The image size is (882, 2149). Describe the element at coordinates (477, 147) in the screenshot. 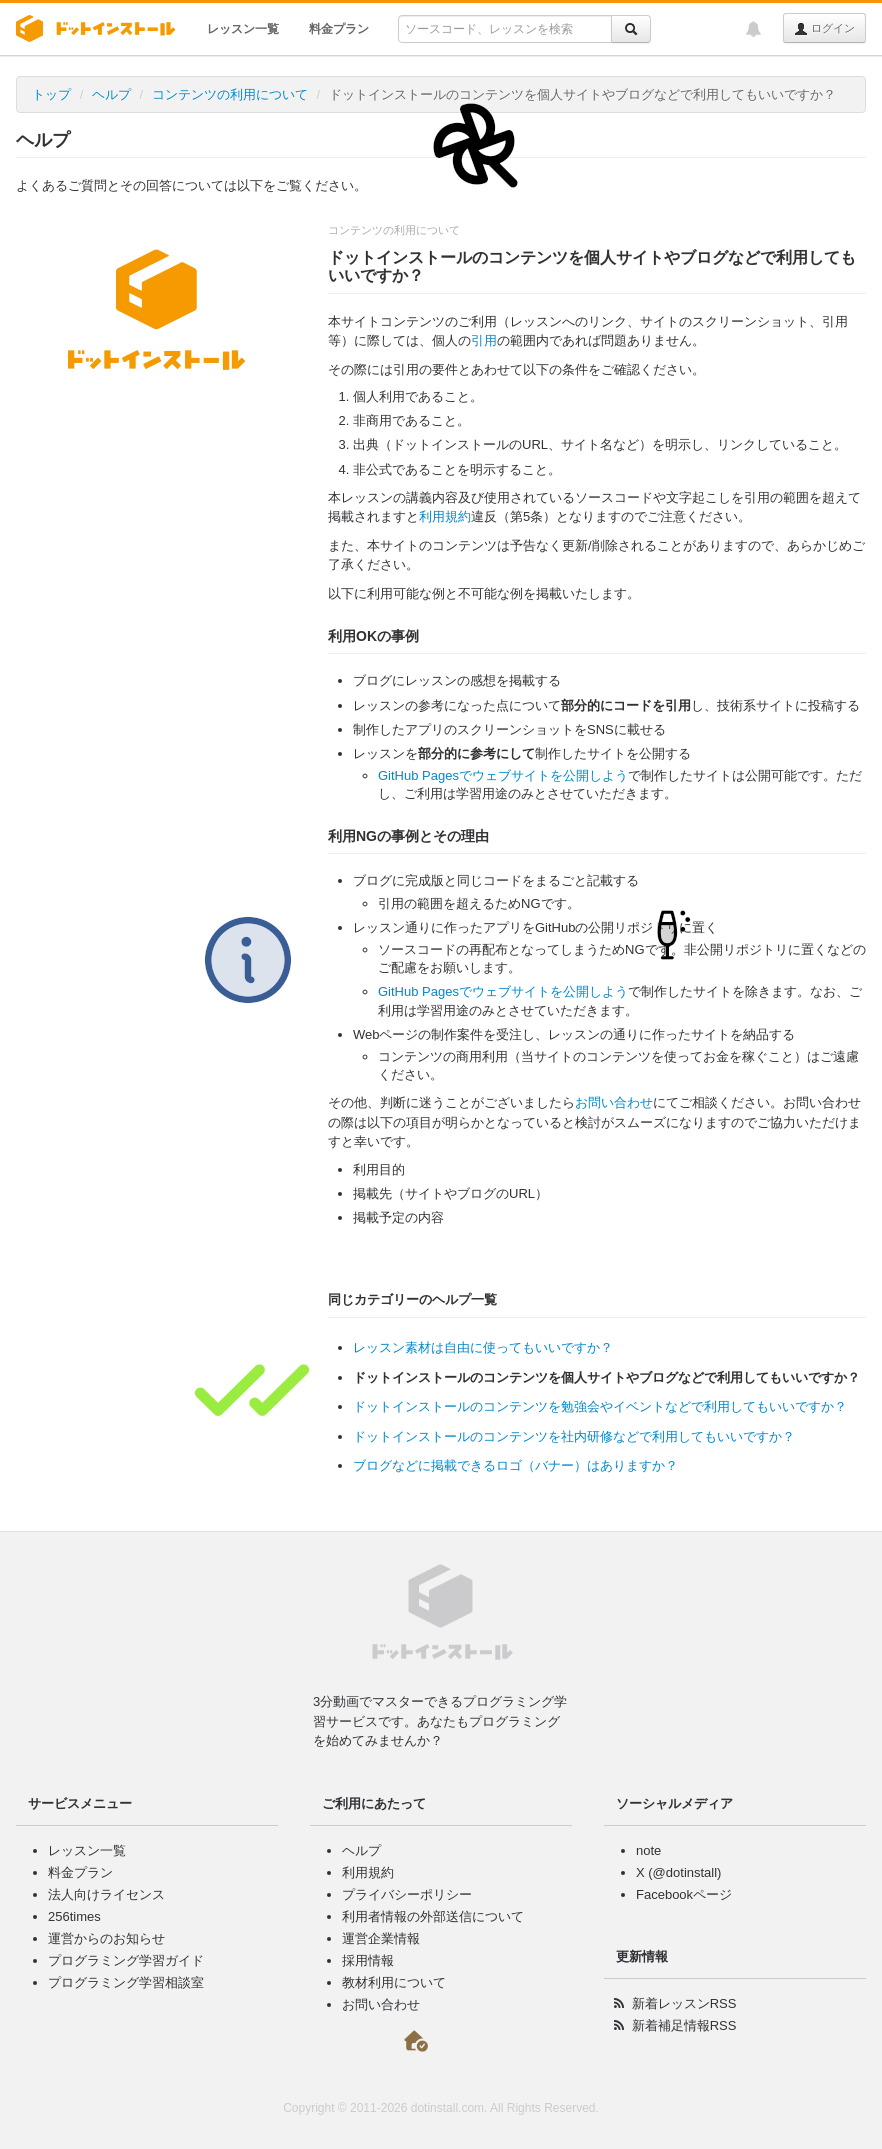

I see `decorative or playful element indicating a fun feature` at that location.